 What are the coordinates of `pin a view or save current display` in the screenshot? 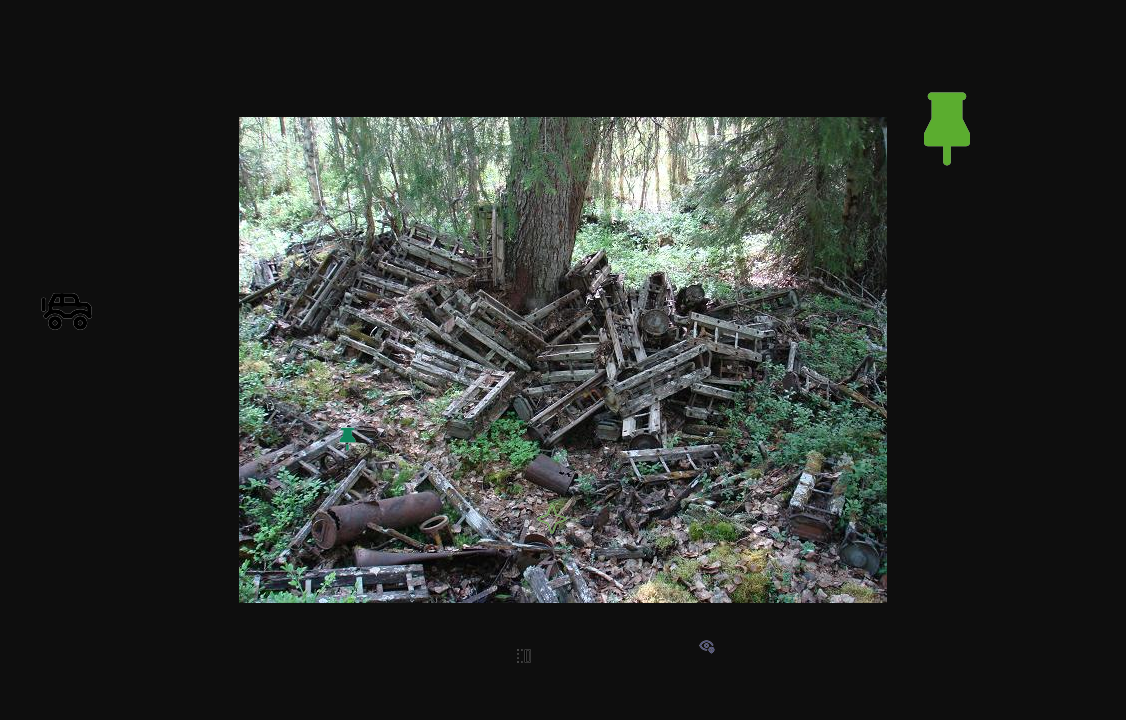 It's located at (706, 645).